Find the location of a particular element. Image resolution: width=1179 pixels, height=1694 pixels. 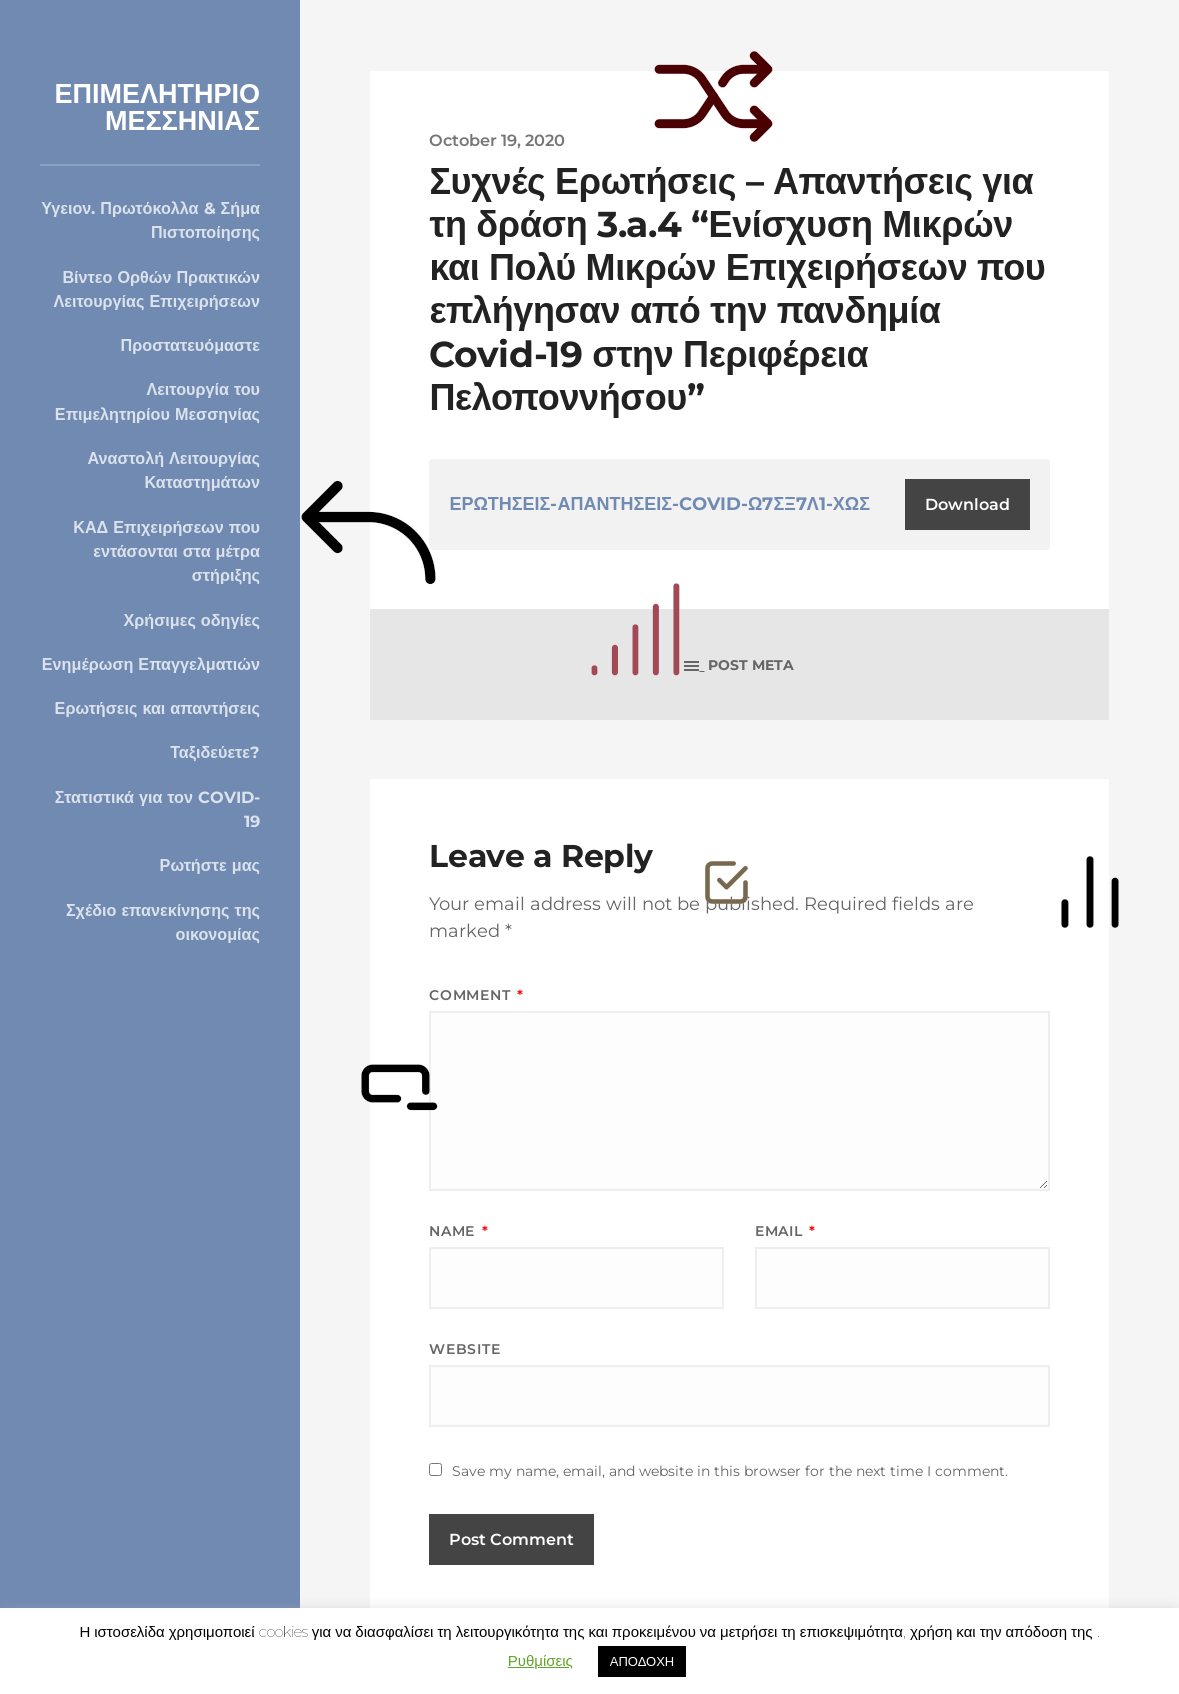

shuffle playback order is located at coordinates (713, 96).